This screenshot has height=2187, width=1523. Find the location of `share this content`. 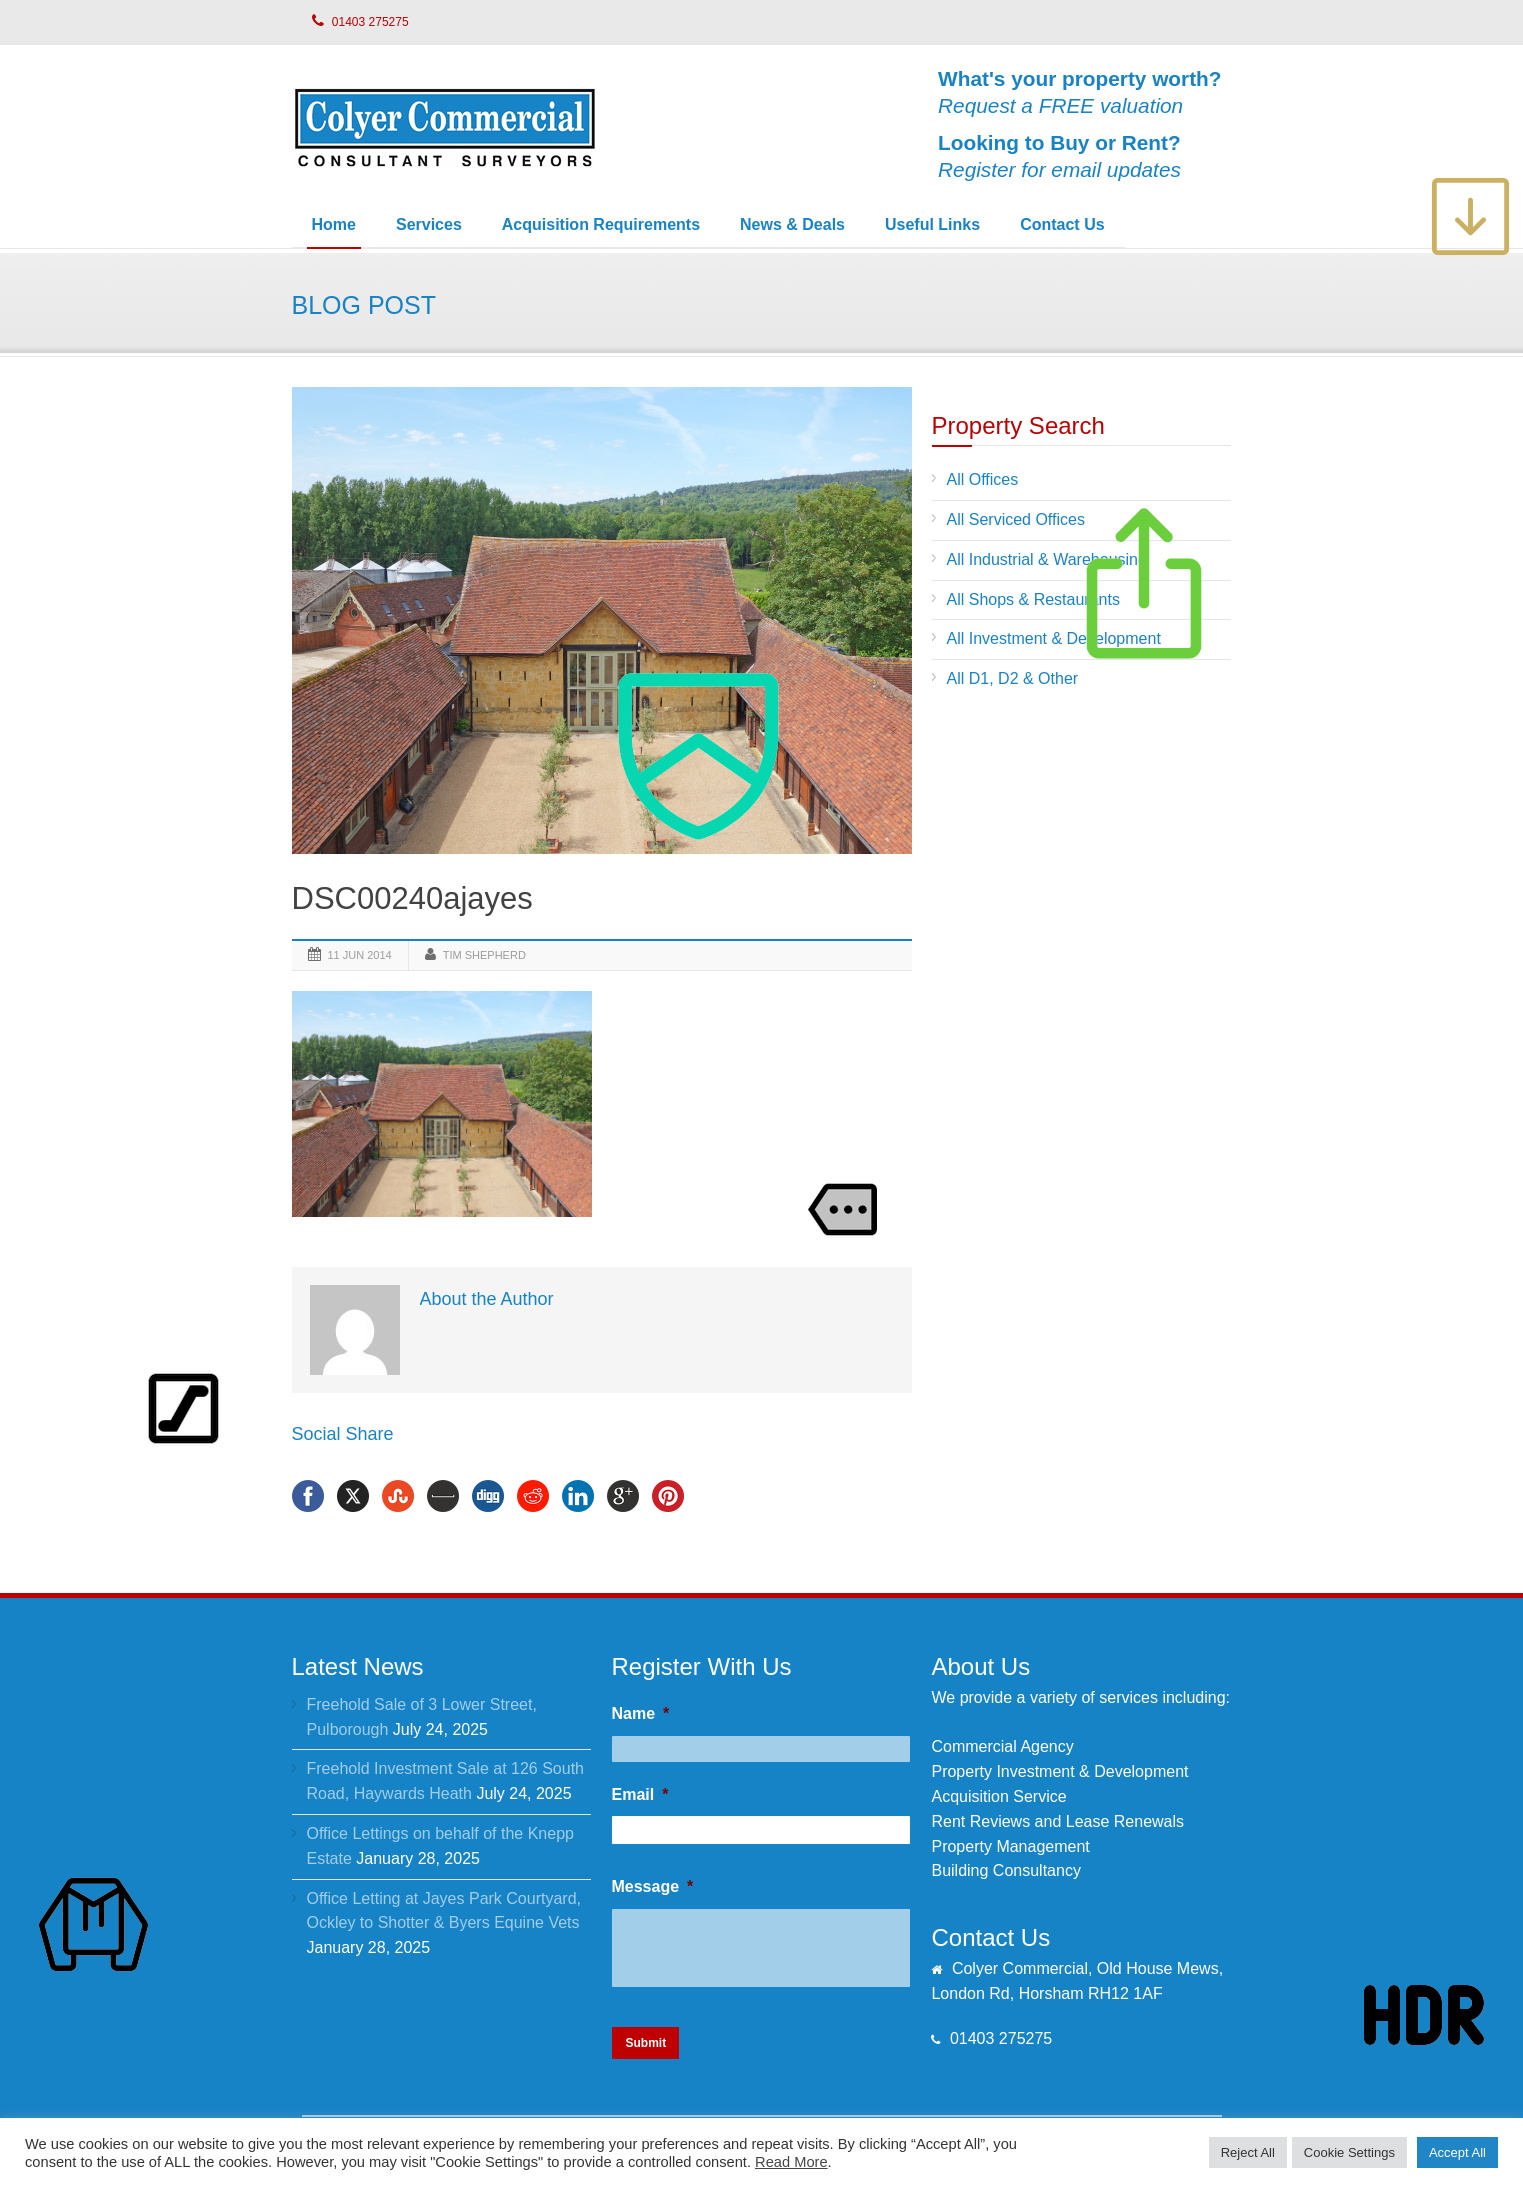

share this content is located at coordinates (1144, 587).